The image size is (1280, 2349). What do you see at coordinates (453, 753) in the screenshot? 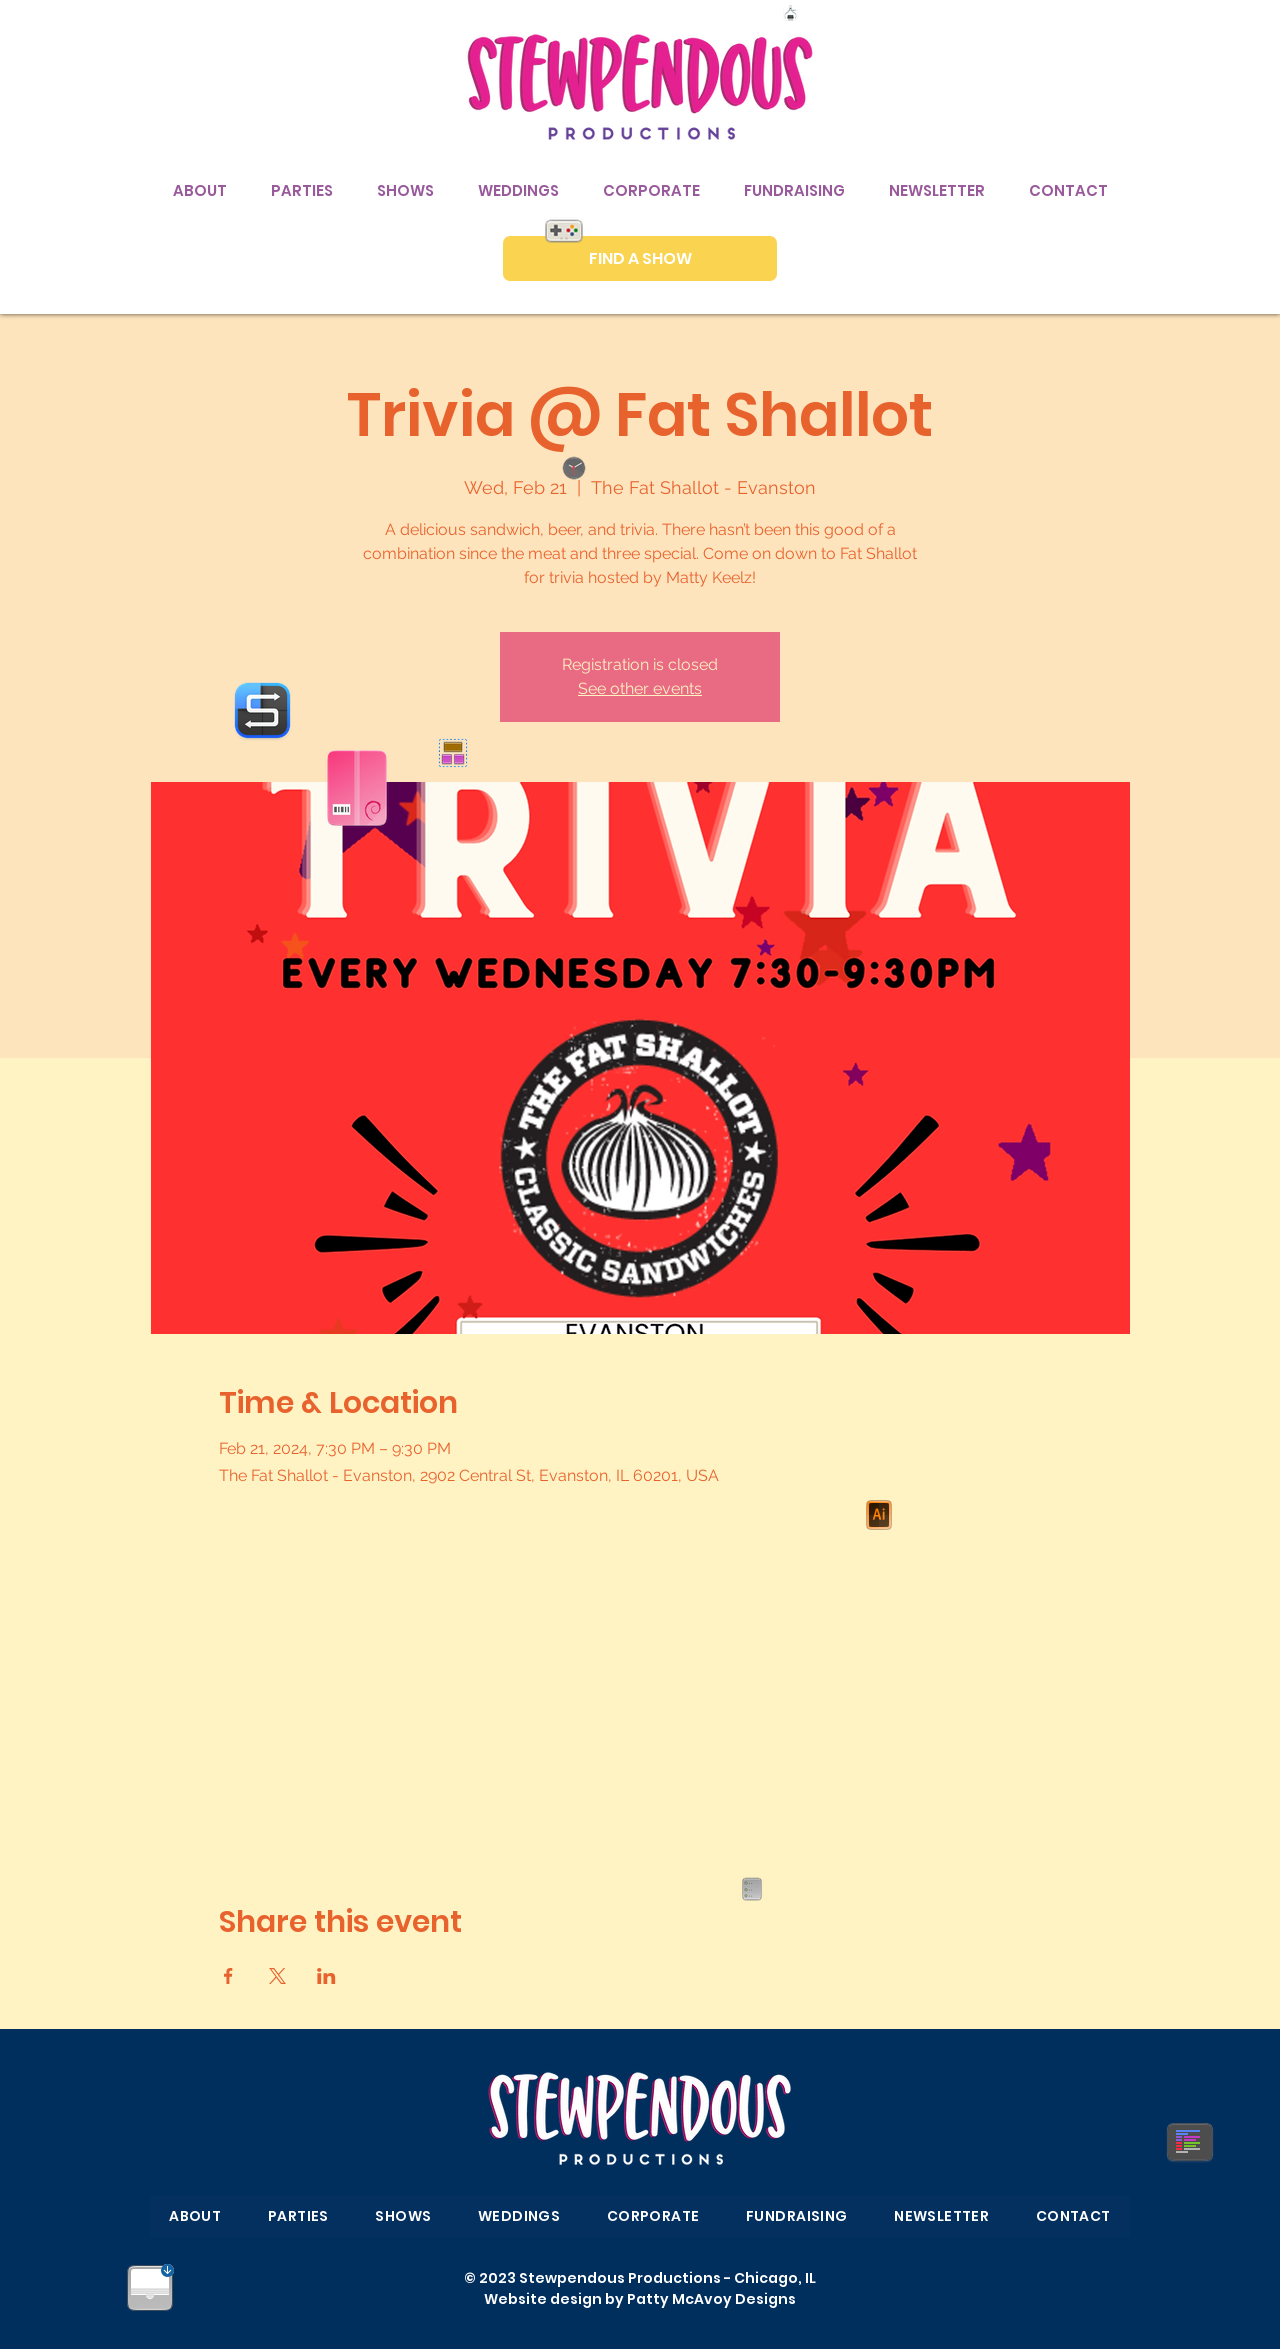
I see `select all items in the current view` at bounding box center [453, 753].